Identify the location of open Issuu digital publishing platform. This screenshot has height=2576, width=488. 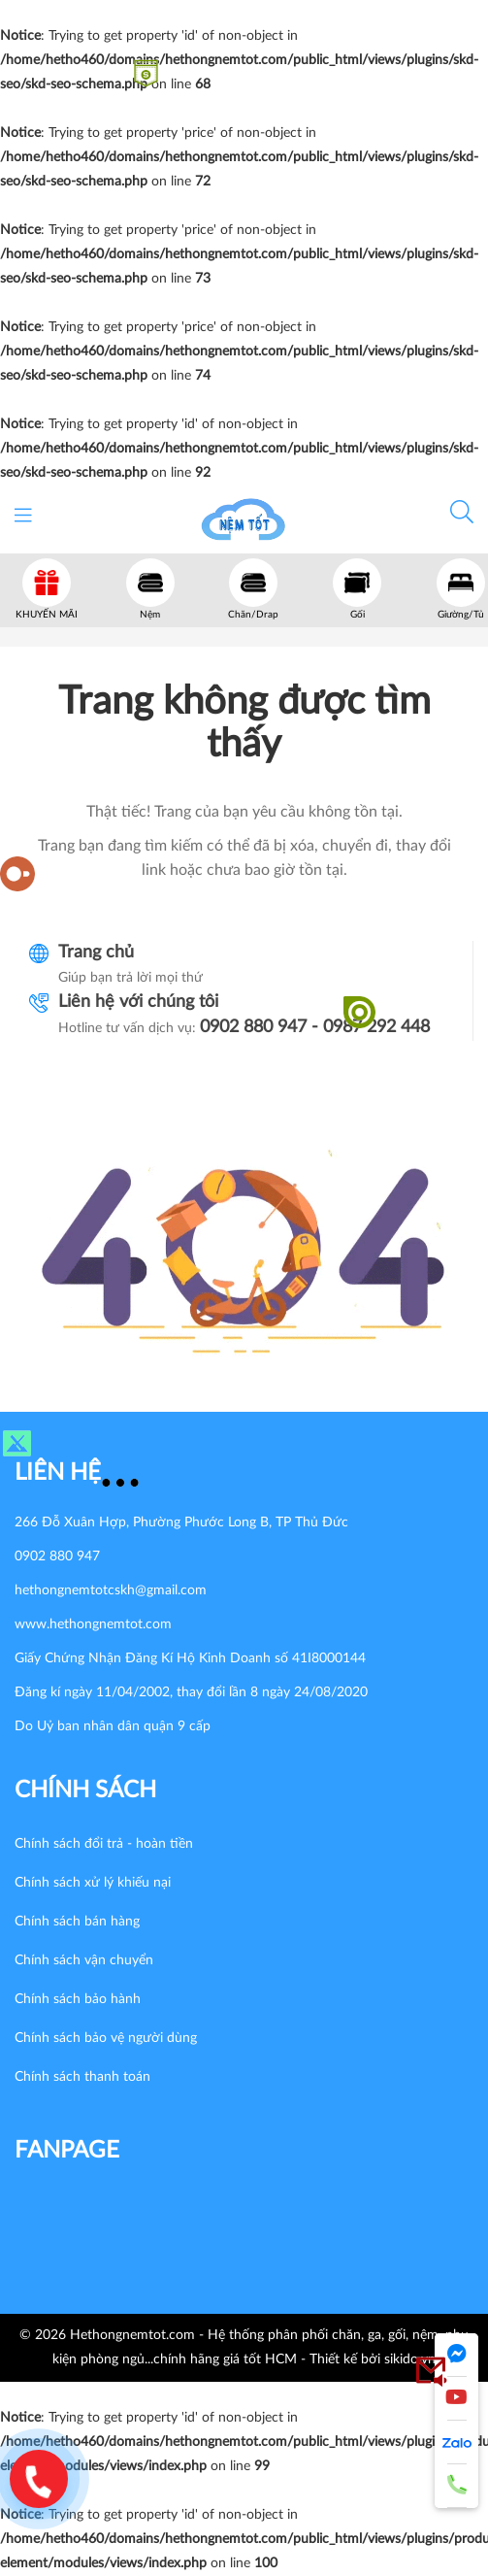
(359, 1012).